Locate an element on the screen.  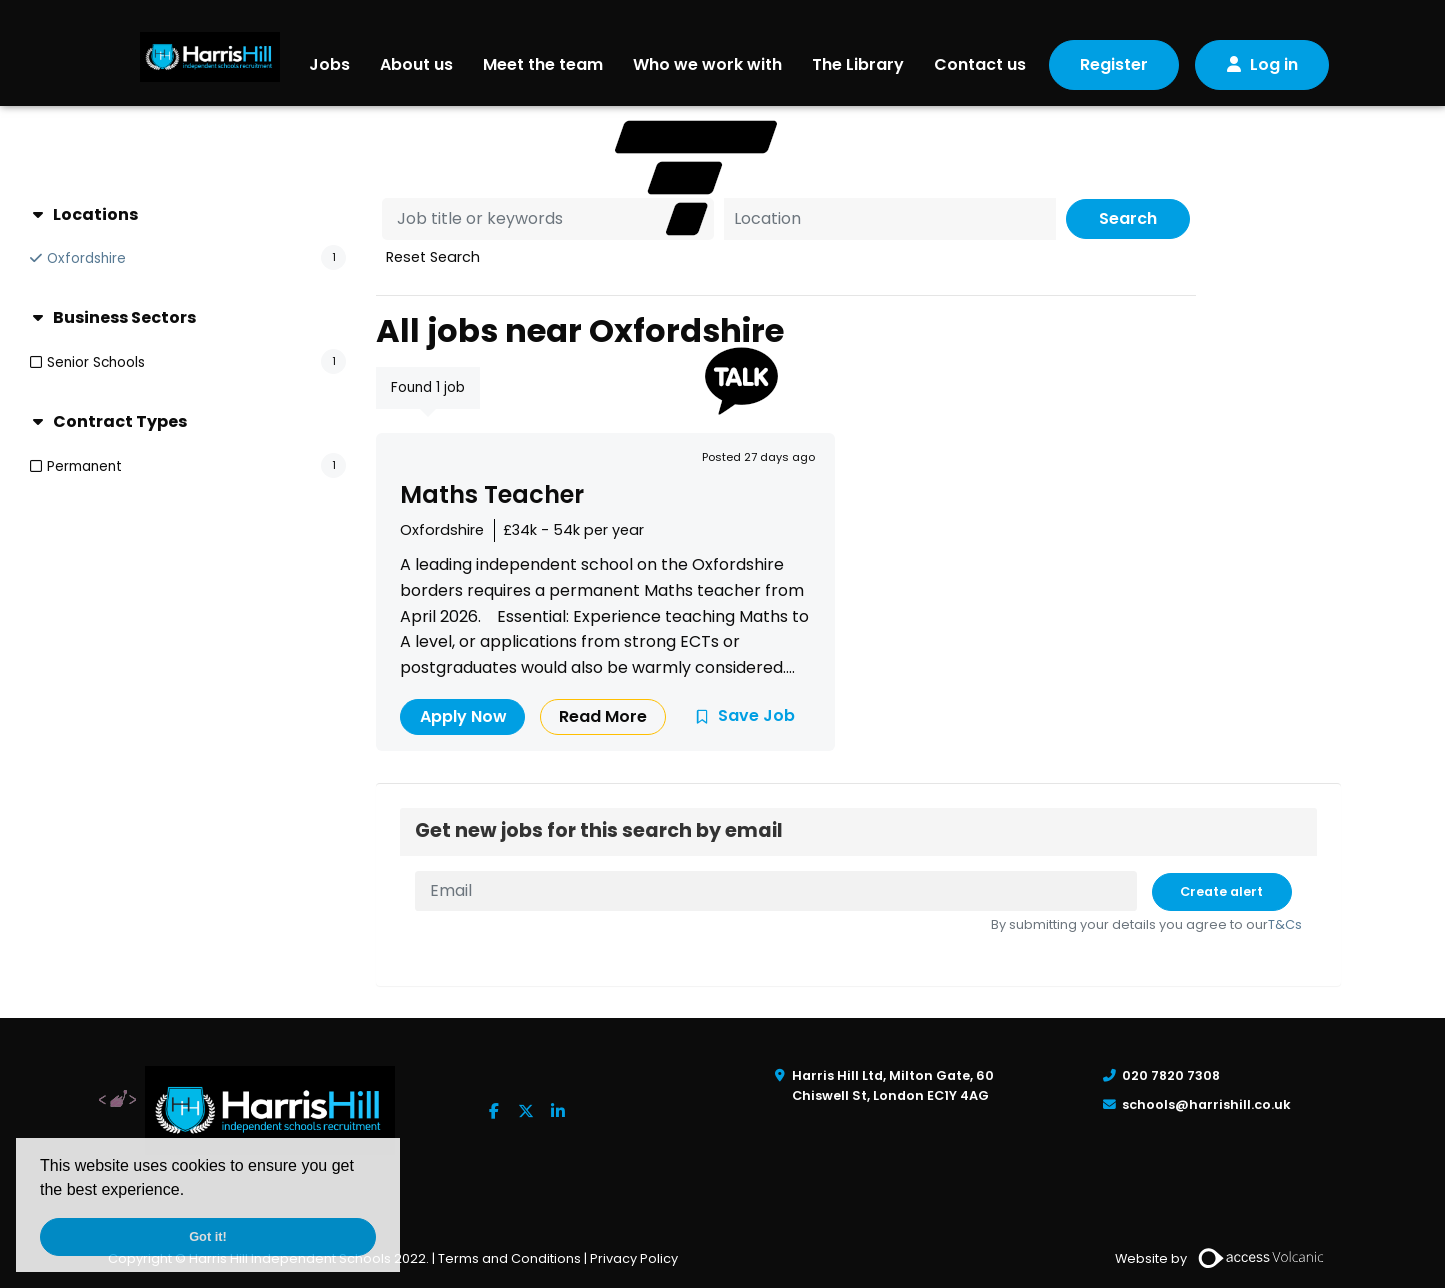
styled-components library logo is located at coordinates (117, 1098).